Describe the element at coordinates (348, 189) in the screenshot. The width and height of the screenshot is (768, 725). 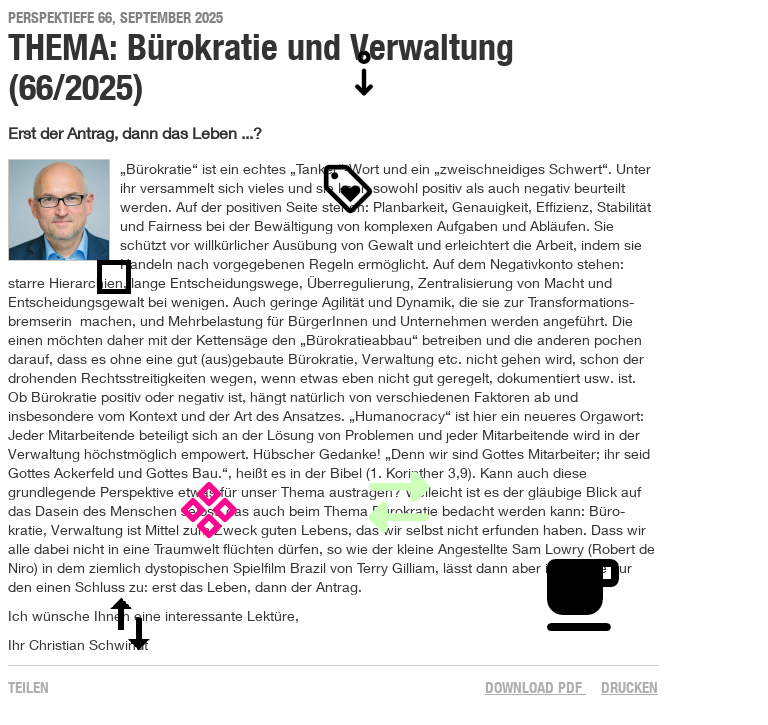
I see `view loyalty rewards or points` at that location.